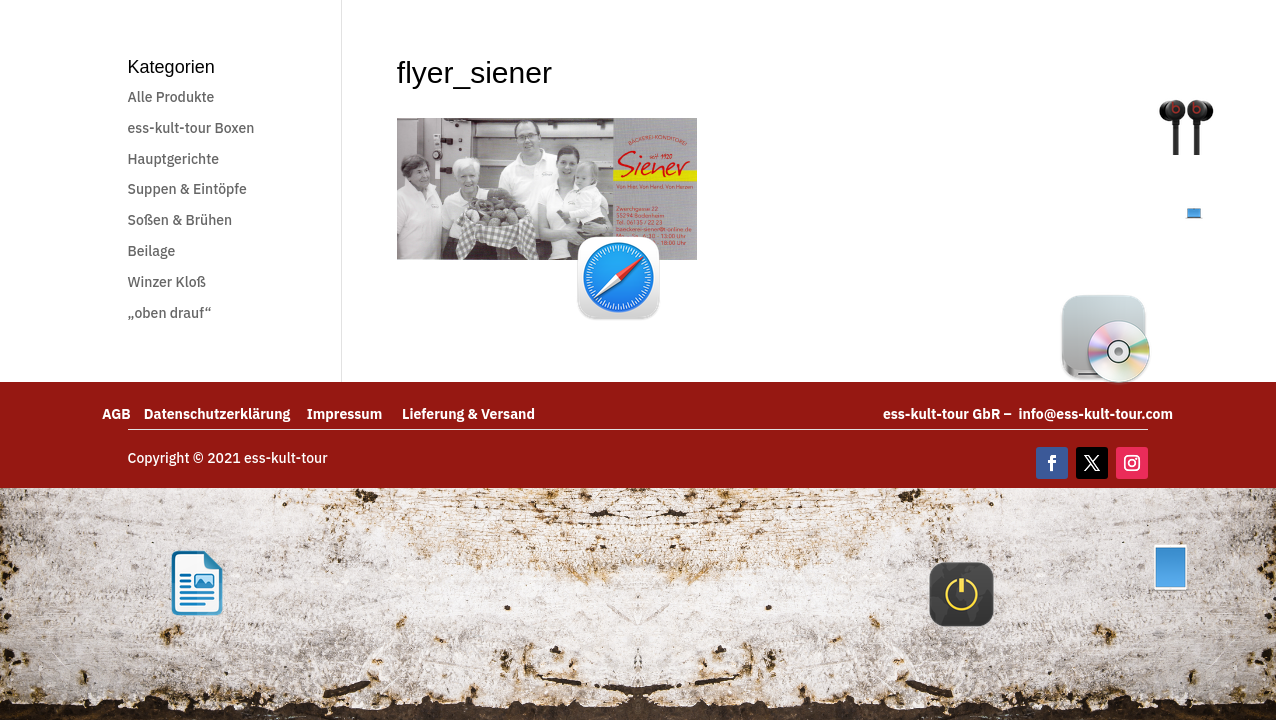 The width and height of the screenshot is (1276, 720). What do you see at coordinates (1186, 124) in the screenshot?
I see `beats earbuds connected via bluetooth` at bounding box center [1186, 124].